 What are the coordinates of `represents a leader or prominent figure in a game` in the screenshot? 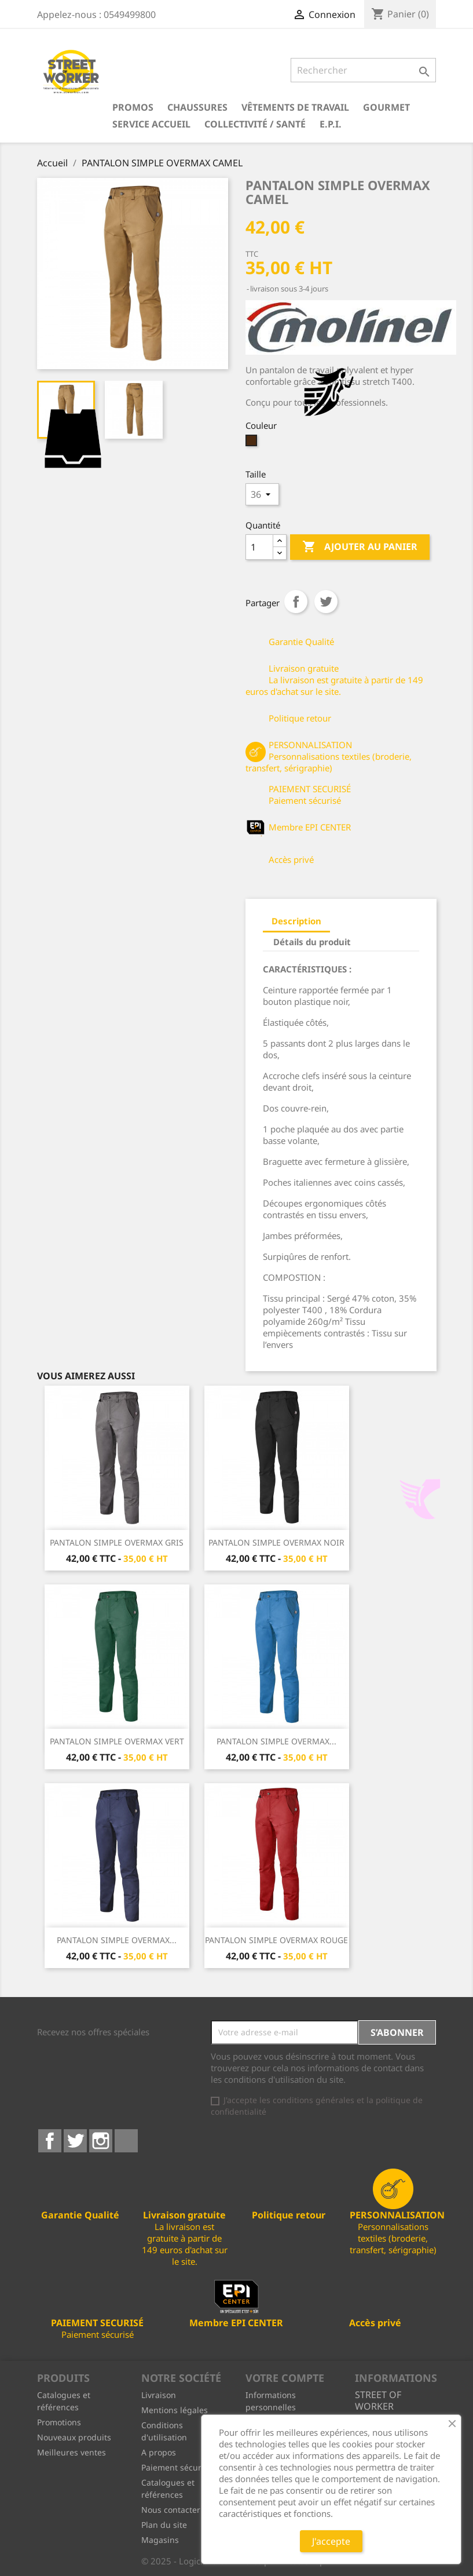 It's located at (329, 391).